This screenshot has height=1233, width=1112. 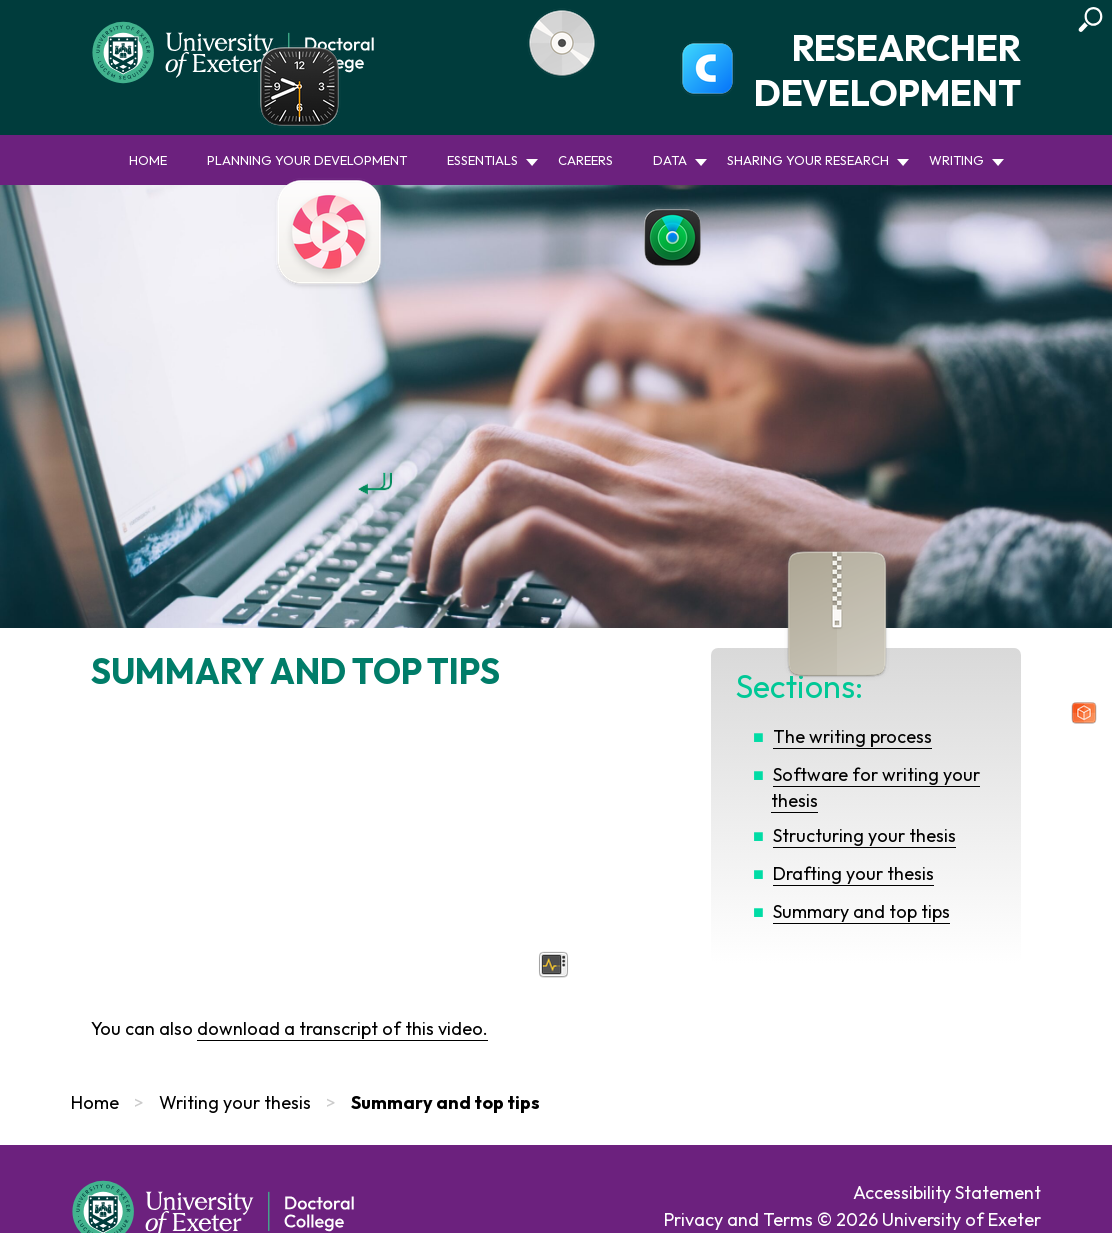 What do you see at coordinates (299, 86) in the screenshot?
I see `open the clock app` at bounding box center [299, 86].